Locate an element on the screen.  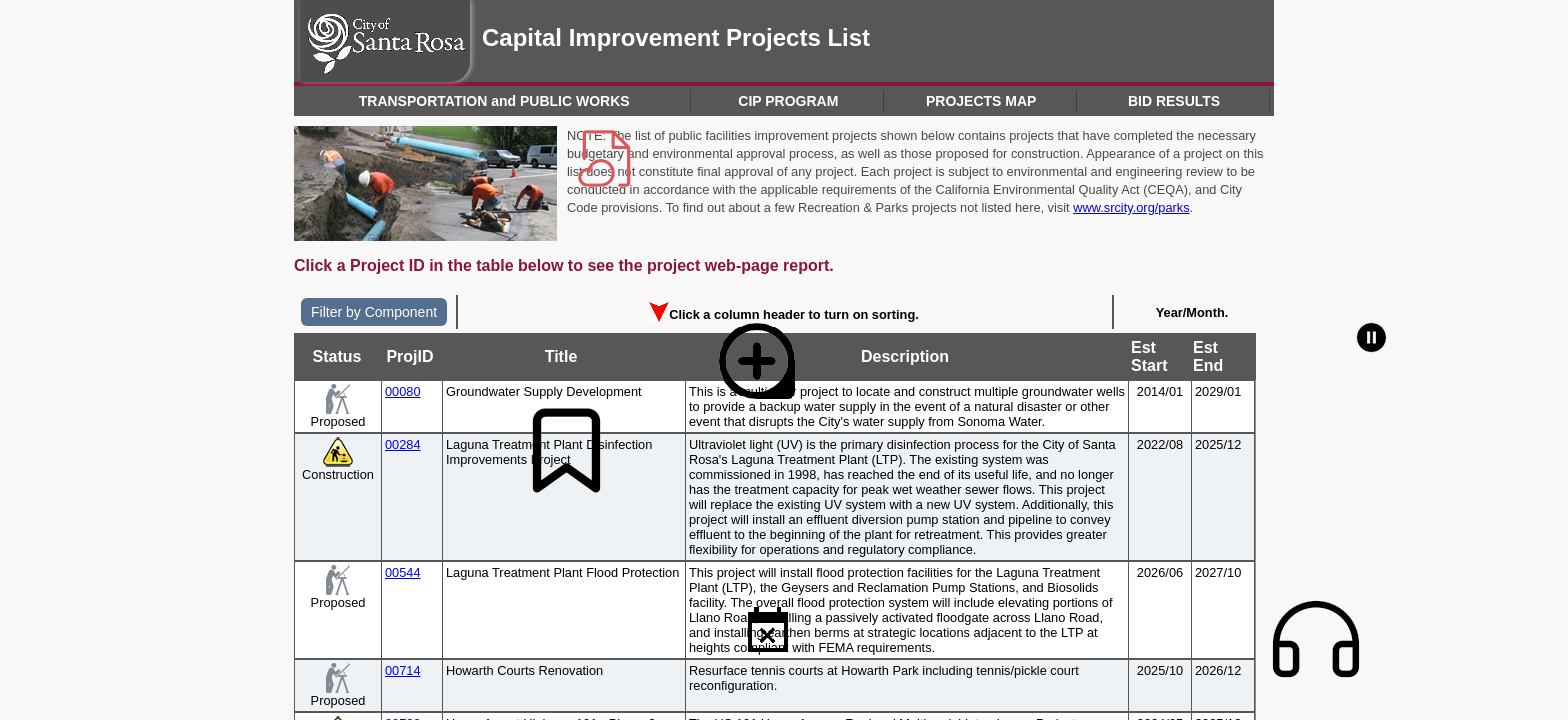
pause media playback is located at coordinates (1371, 337).